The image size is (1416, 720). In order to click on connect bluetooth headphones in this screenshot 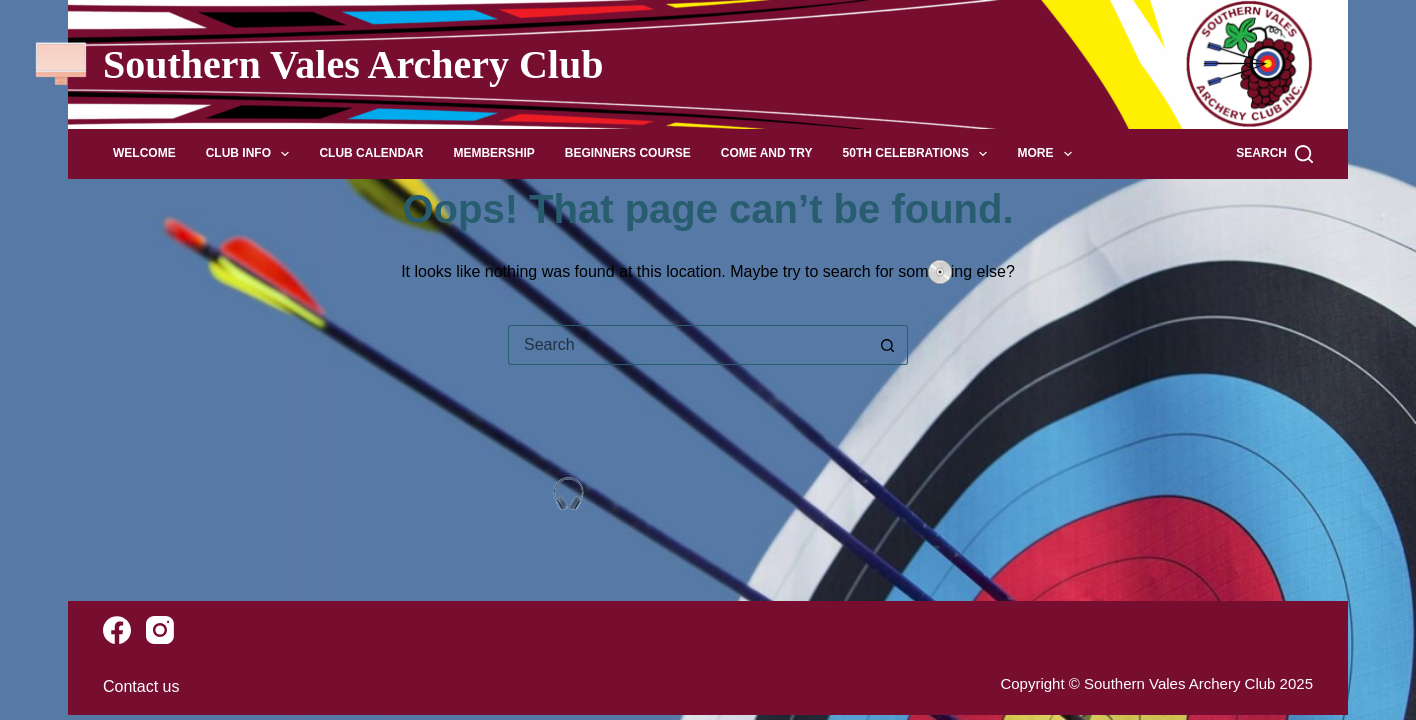, I will do `click(568, 493)`.